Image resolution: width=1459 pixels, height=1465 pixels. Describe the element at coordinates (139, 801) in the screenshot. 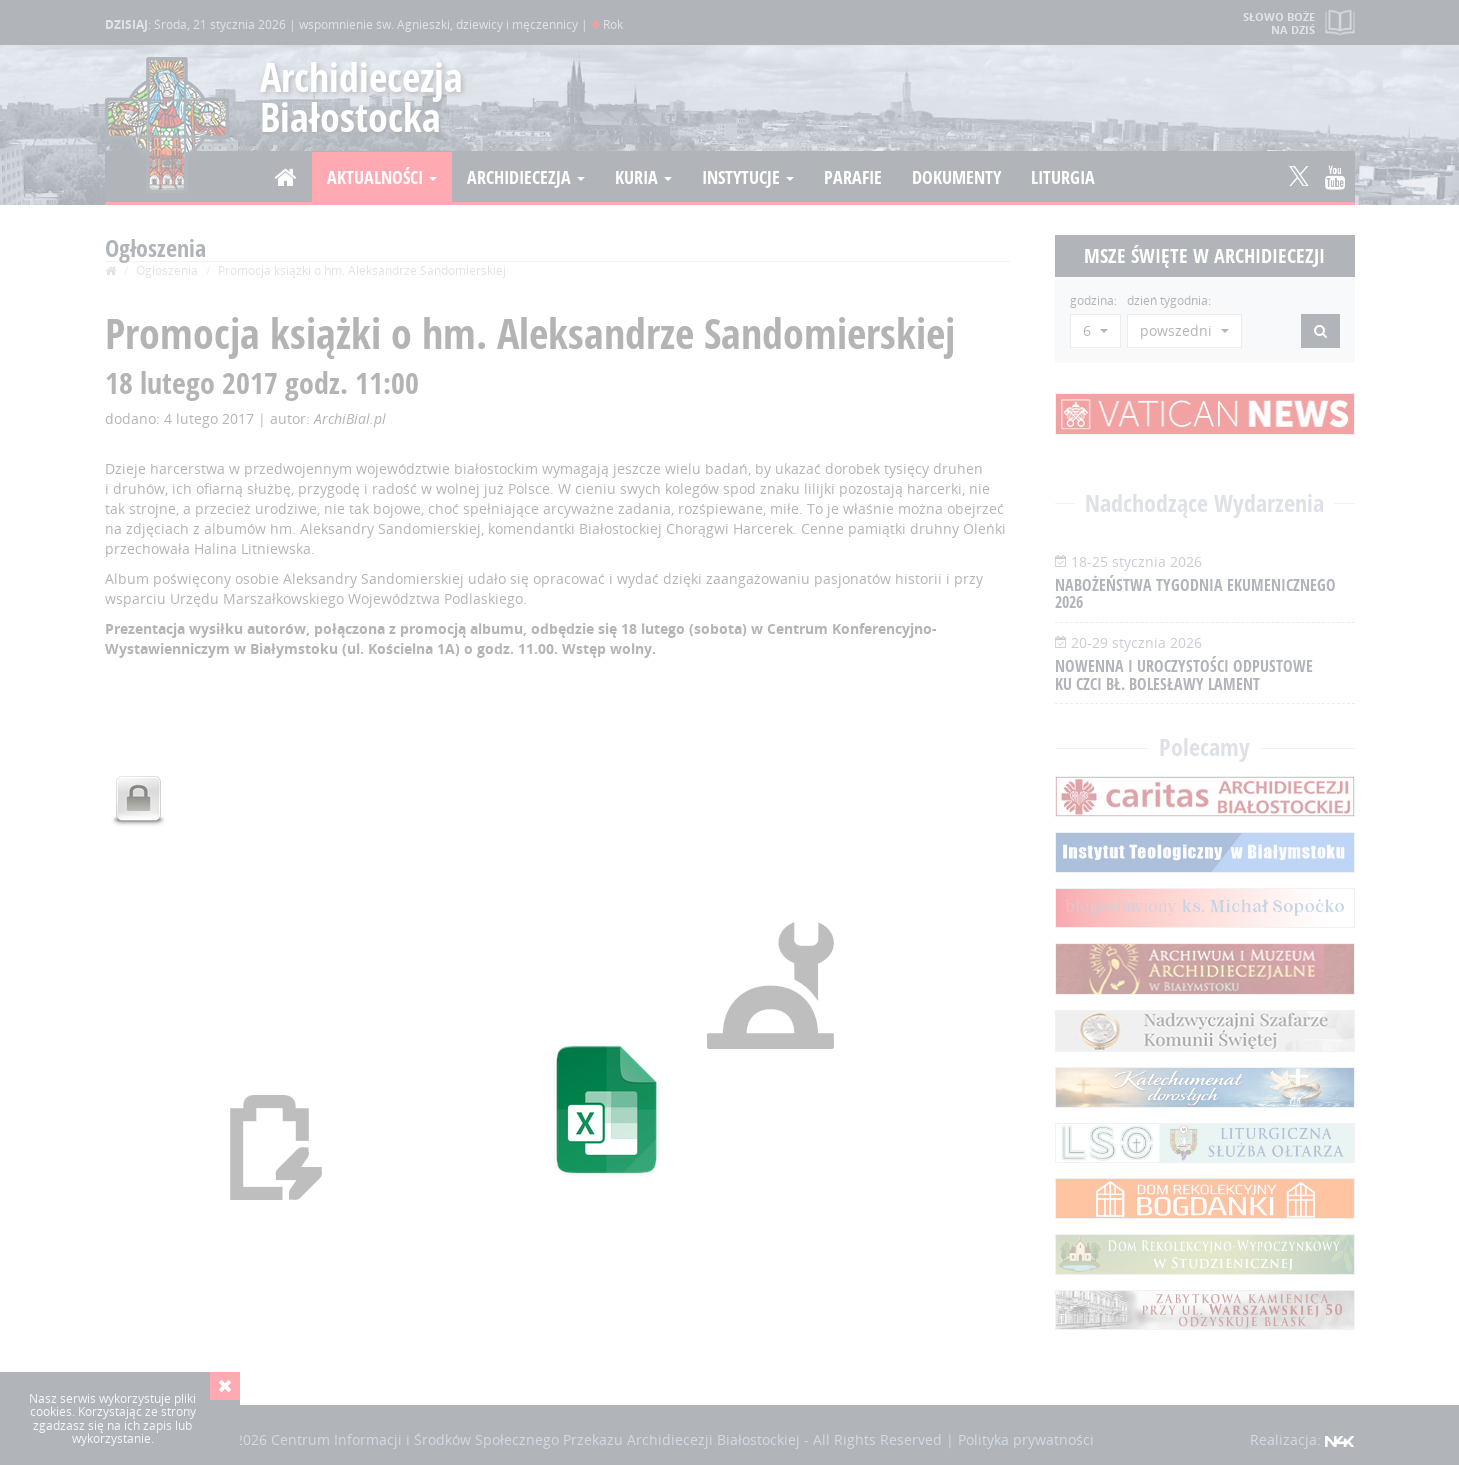

I see `indicates a locked or read-only file` at that location.